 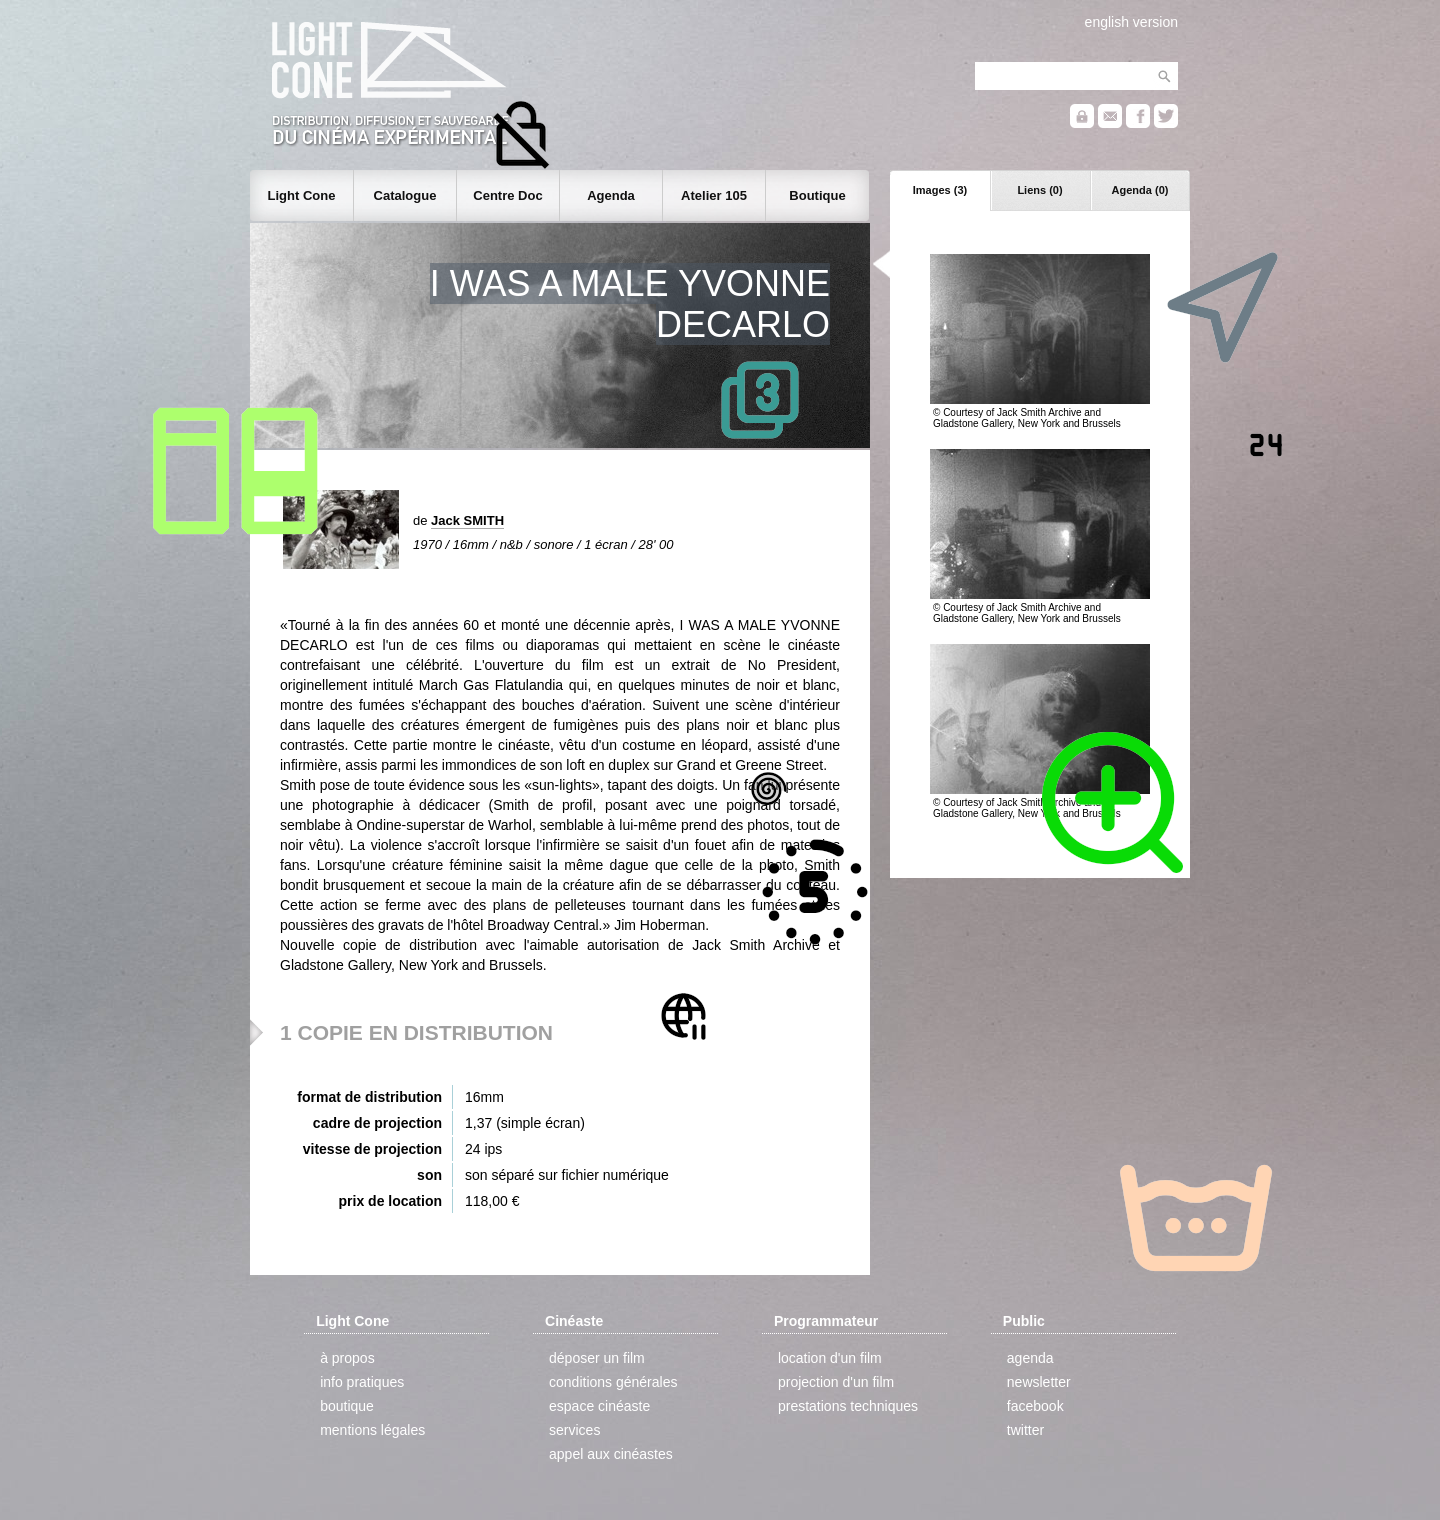 What do you see at coordinates (1112, 802) in the screenshot?
I see `zoom in on content` at bounding box center [1112, 802].